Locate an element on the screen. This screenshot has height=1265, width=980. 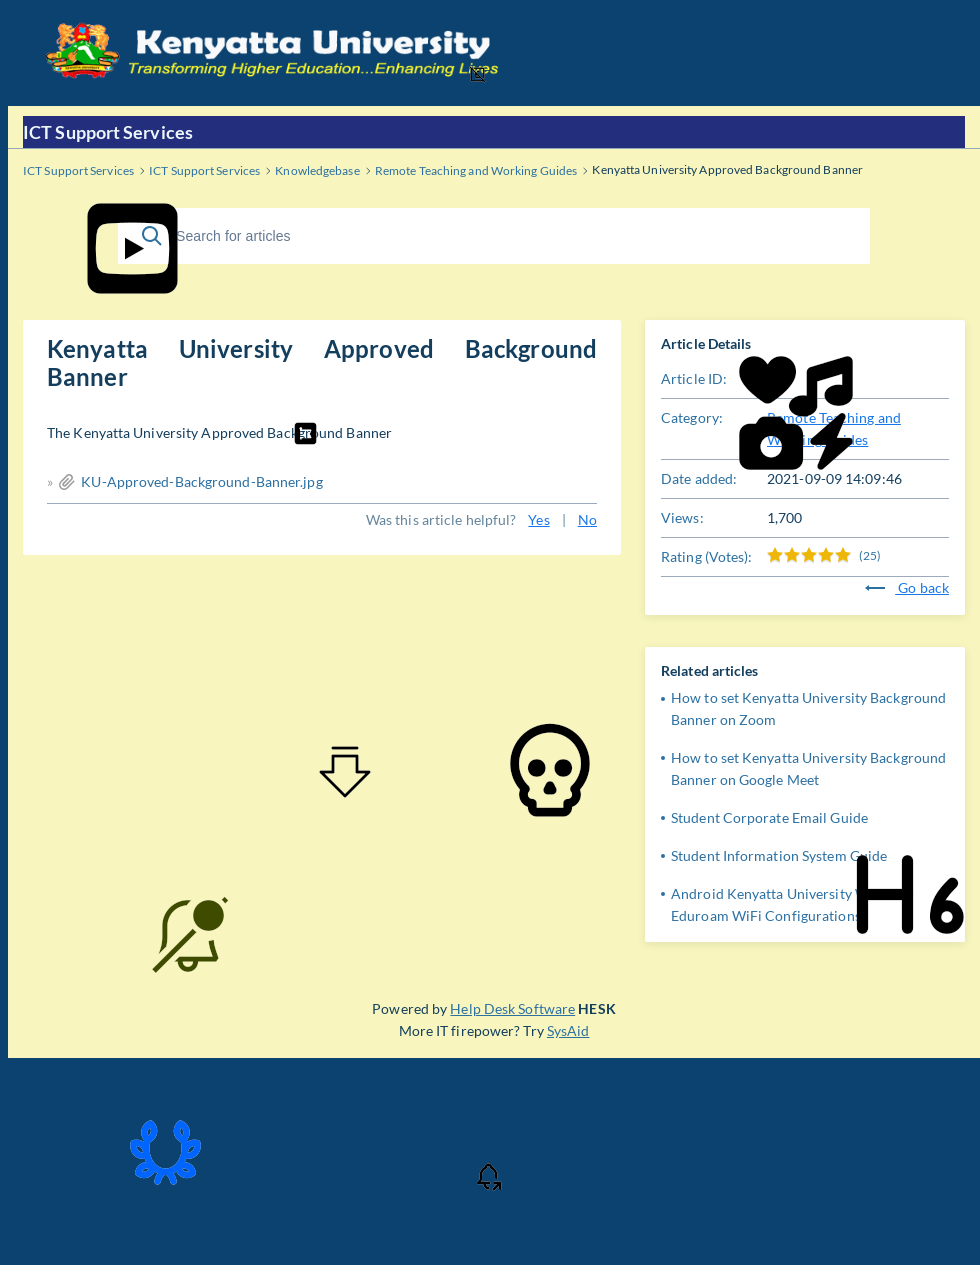
explicit content filter is enabled is located at coordinates (477, 74).